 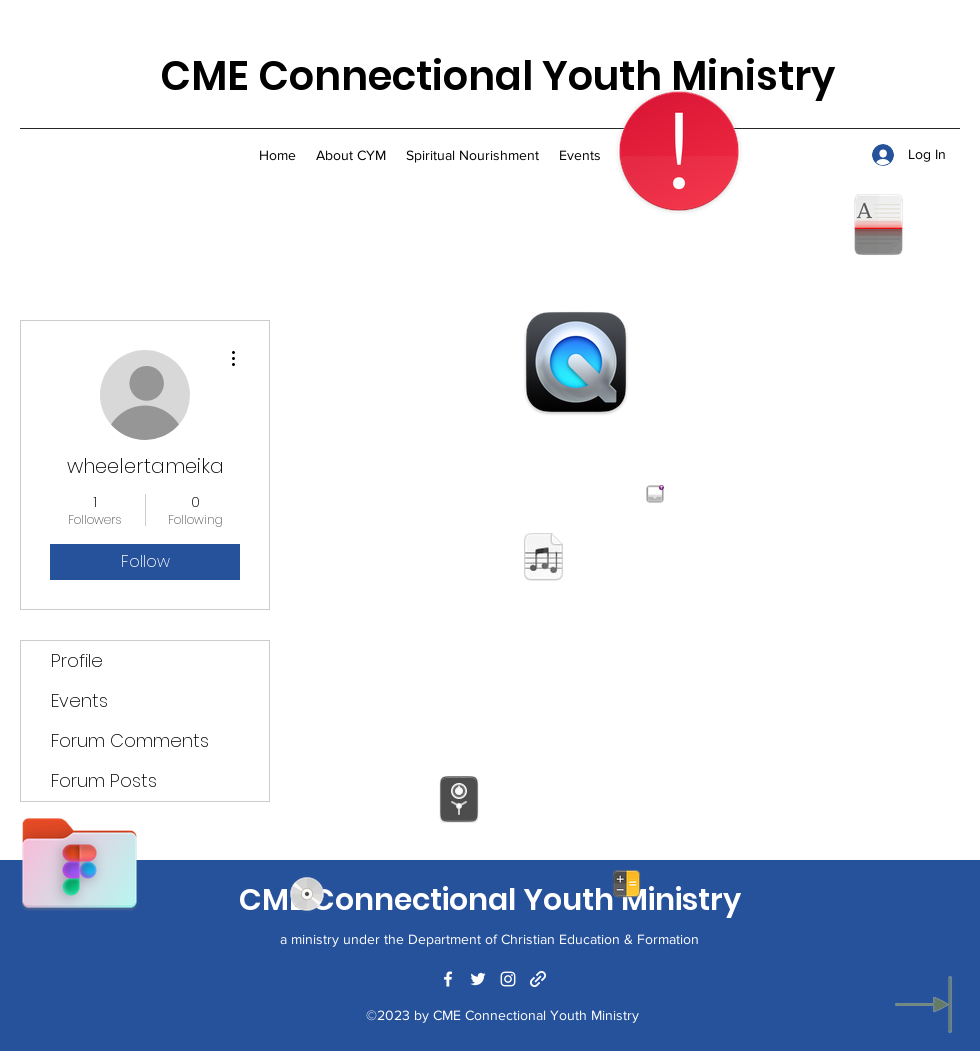 I want to click on an iMelody audio file, so click(x=543, y=556).